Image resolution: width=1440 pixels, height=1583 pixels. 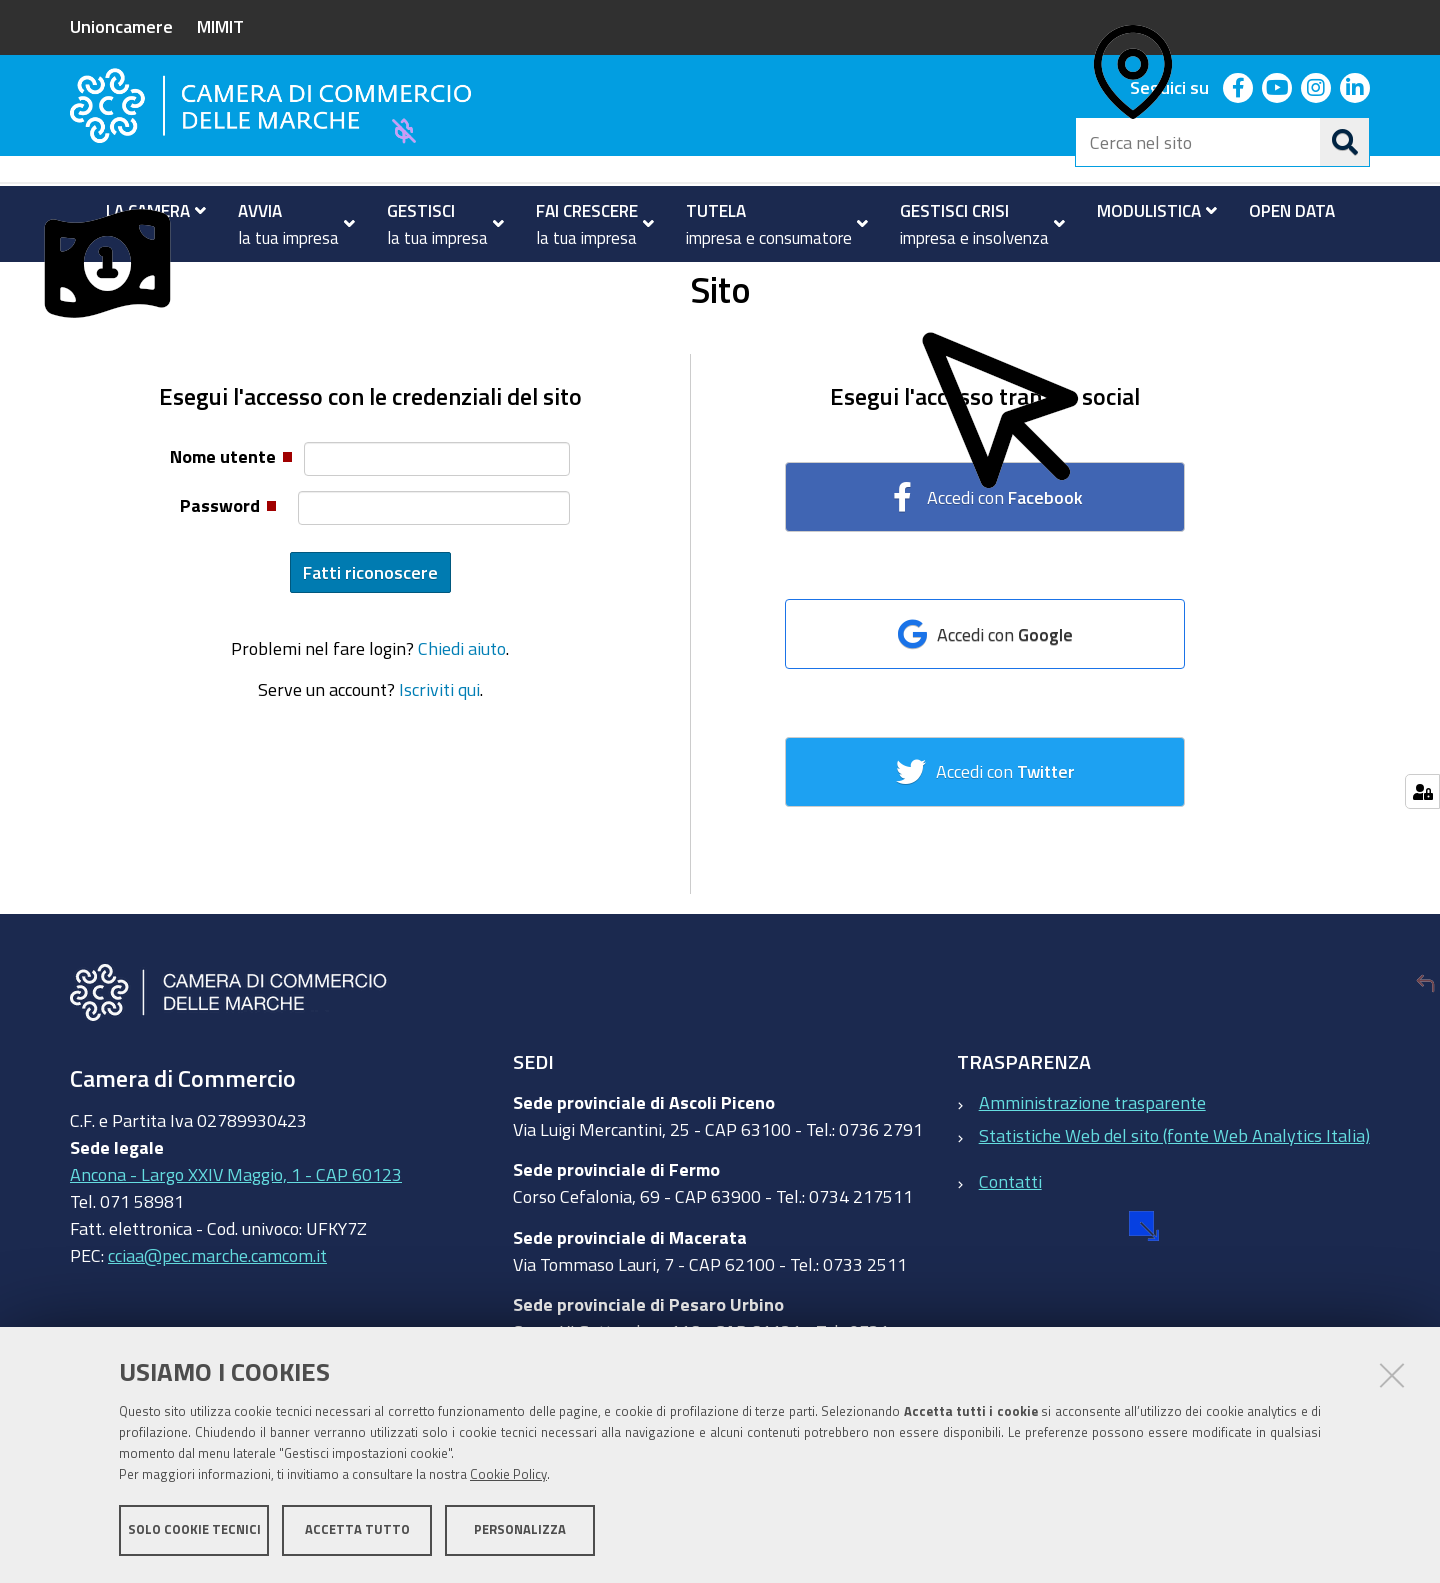 I want to click on indicates gluten-free option or product, so click(x=404, y=131).